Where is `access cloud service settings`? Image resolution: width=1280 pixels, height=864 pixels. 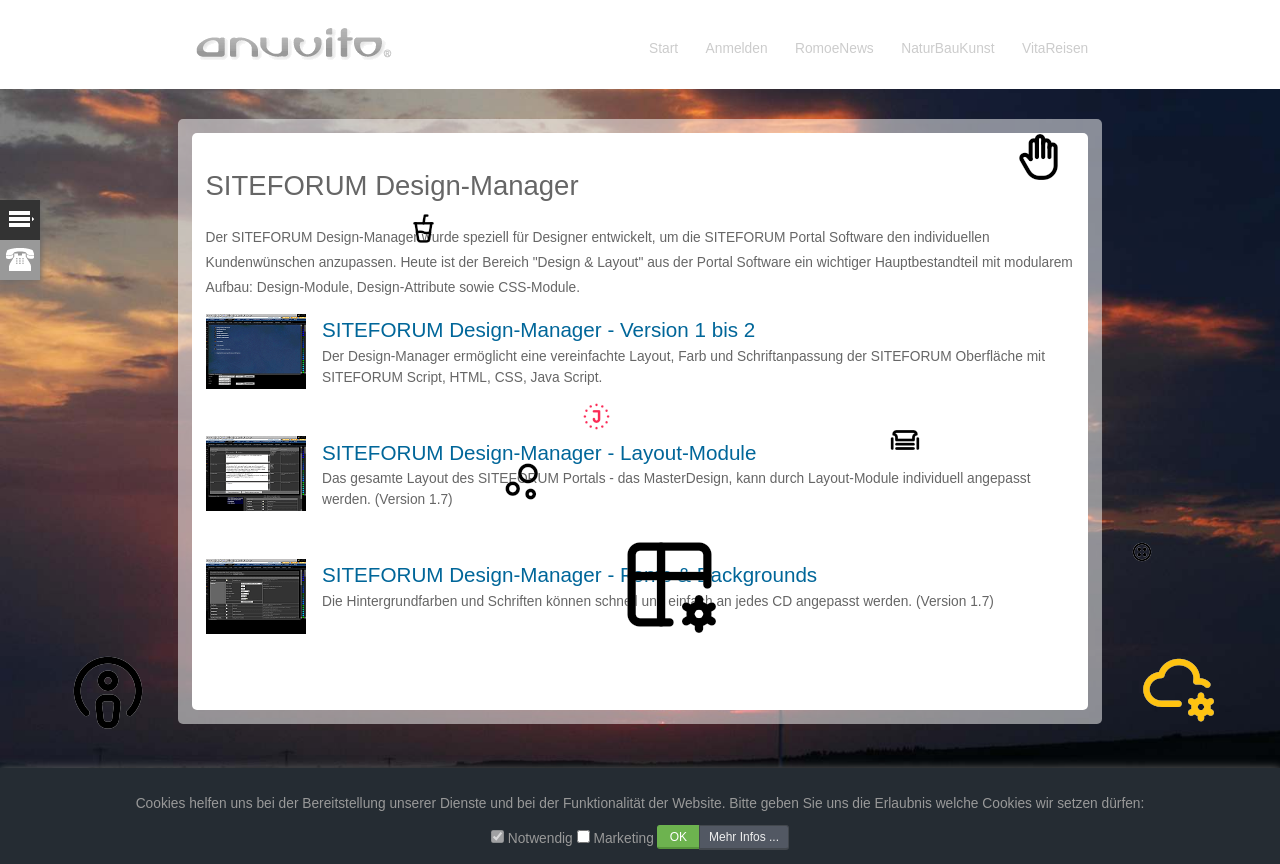 access cloud service settings is located at coordinates (1178, 684).